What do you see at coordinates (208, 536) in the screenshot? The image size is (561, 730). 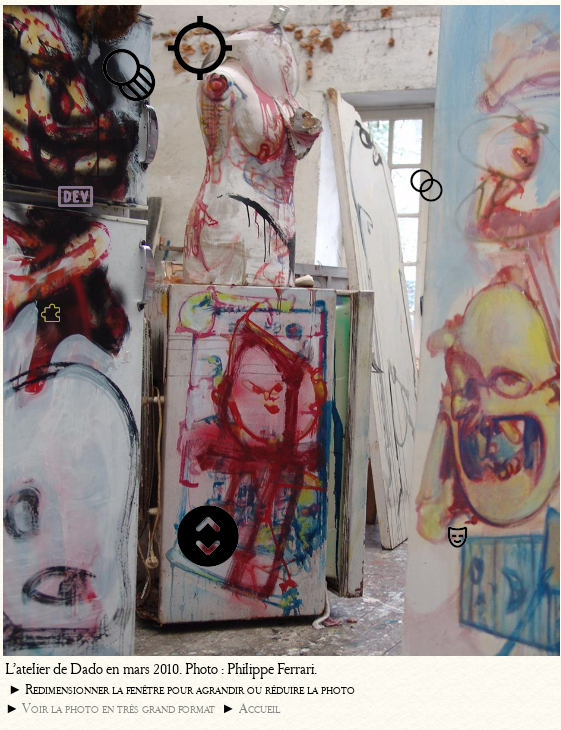 I see `expand or collapse a section` at bounding box center [208, 536].